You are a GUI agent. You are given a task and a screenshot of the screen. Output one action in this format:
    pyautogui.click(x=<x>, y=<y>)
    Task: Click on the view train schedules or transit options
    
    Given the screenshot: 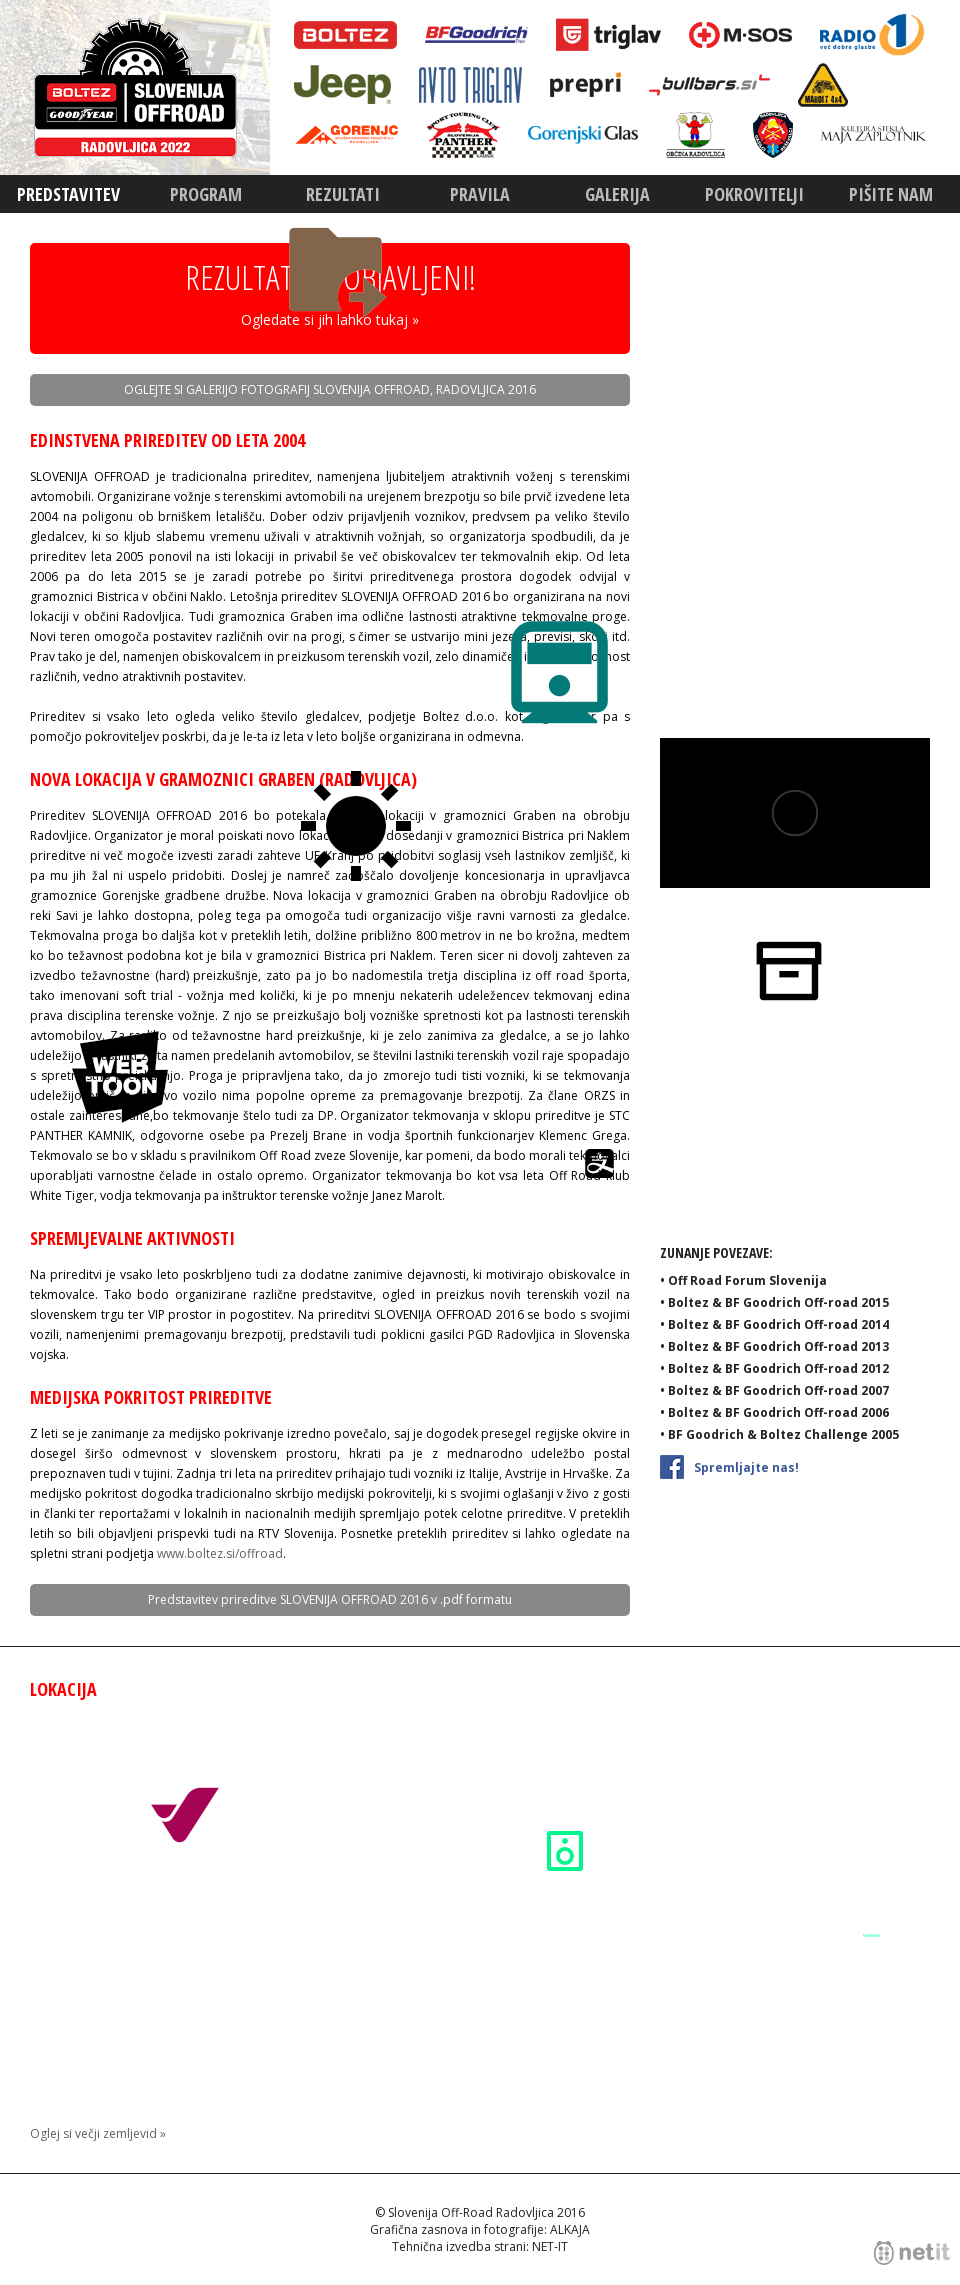 What is the action you would take?
    pyautogui.click(x=559, y=669)
    